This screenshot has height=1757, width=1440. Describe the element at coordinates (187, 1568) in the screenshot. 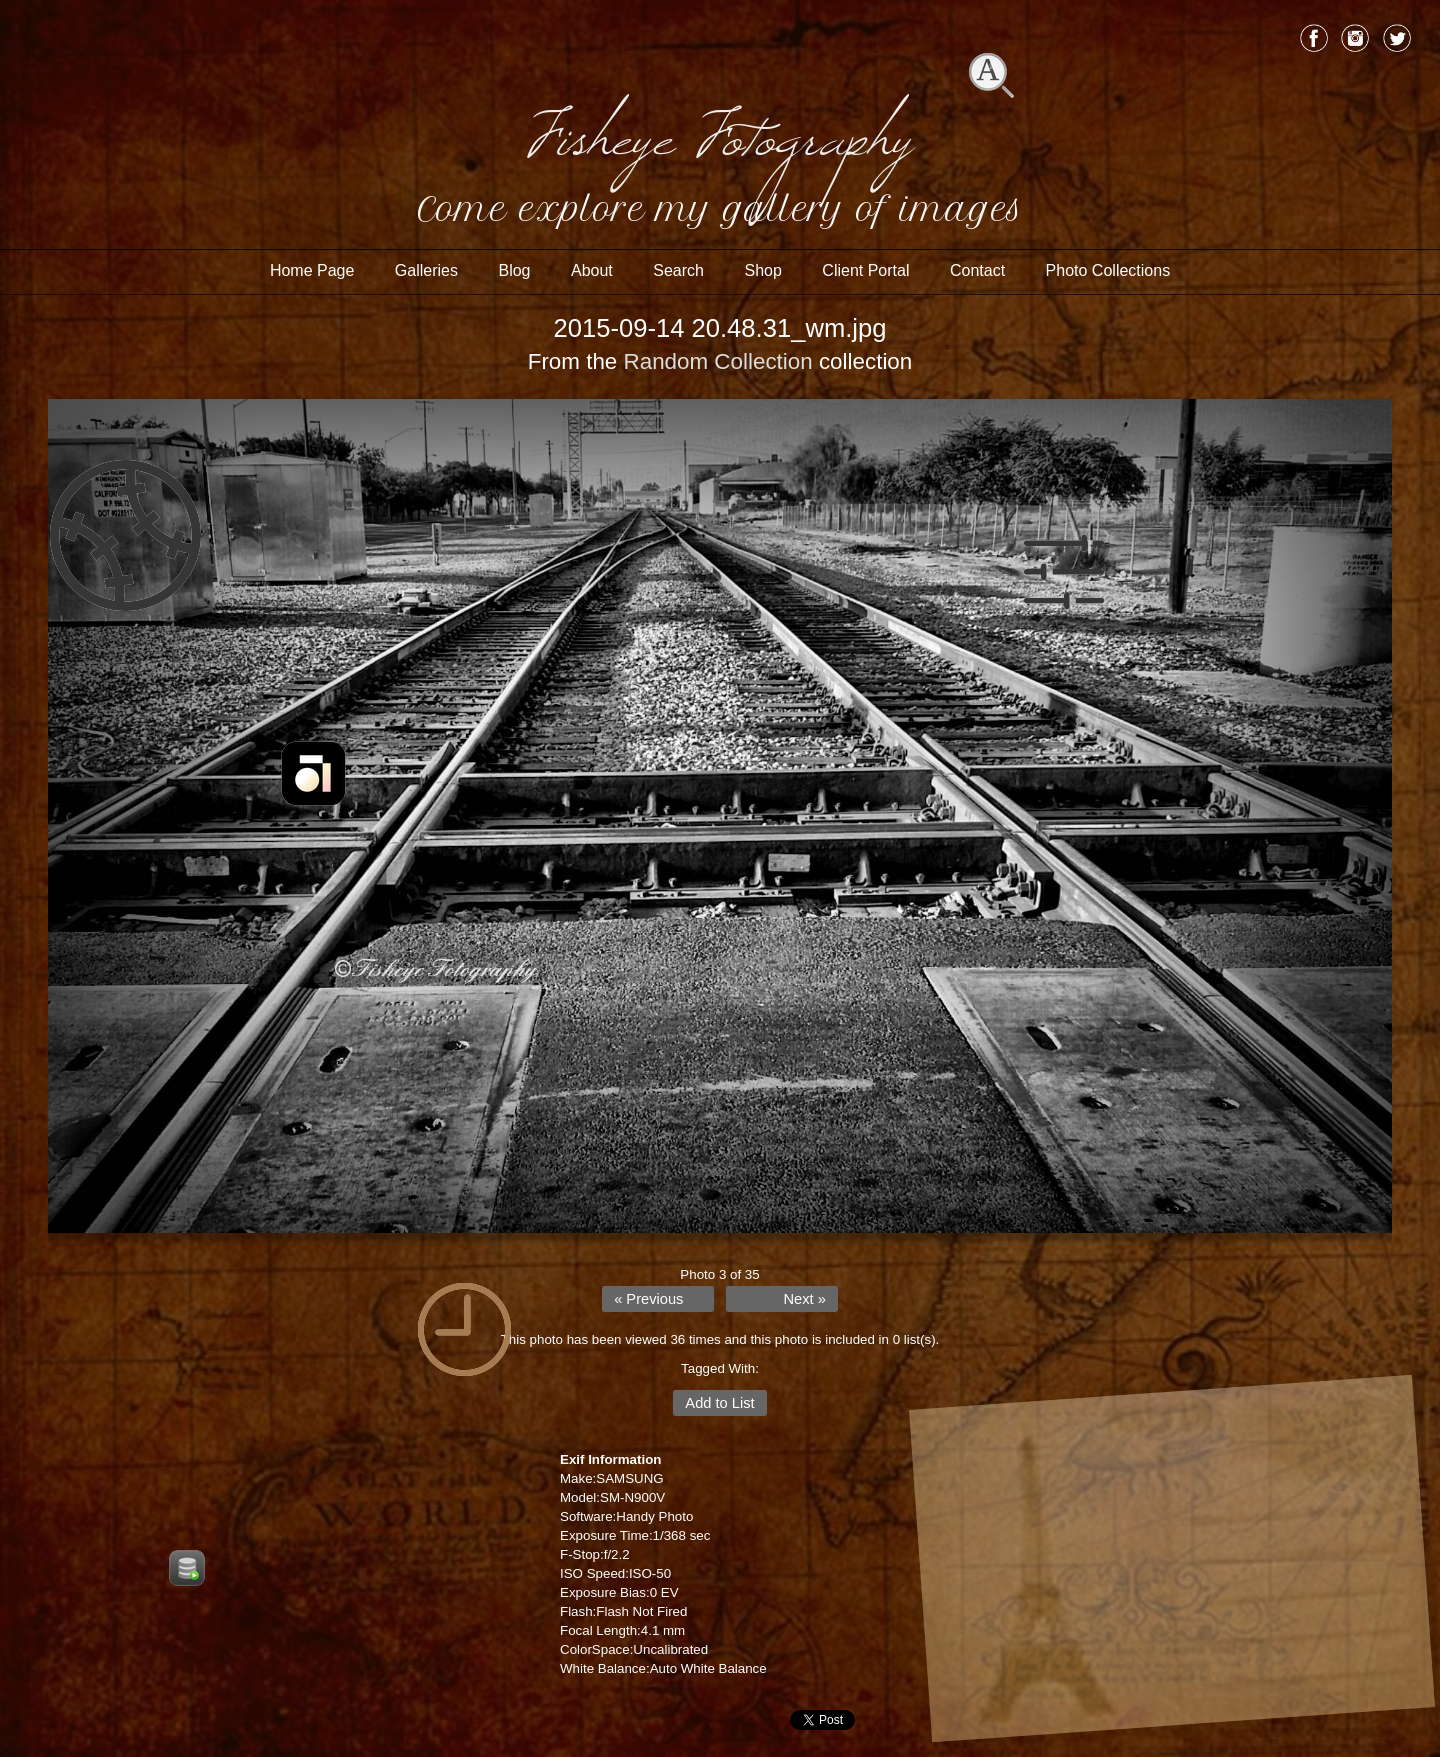

I see `open Oracle SQL Developer application` at that location.